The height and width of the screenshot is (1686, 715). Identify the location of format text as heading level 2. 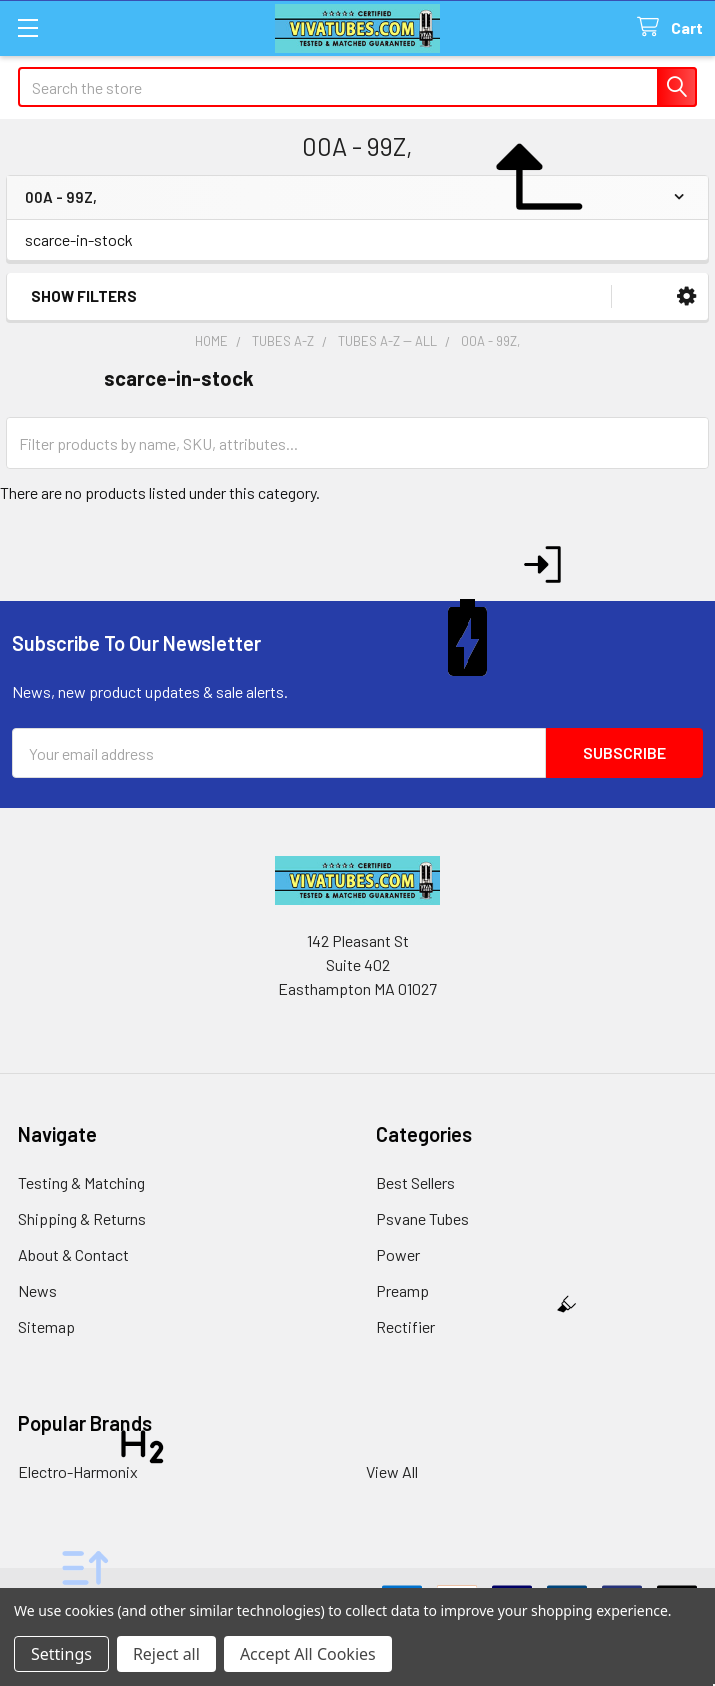
(140, 1446).